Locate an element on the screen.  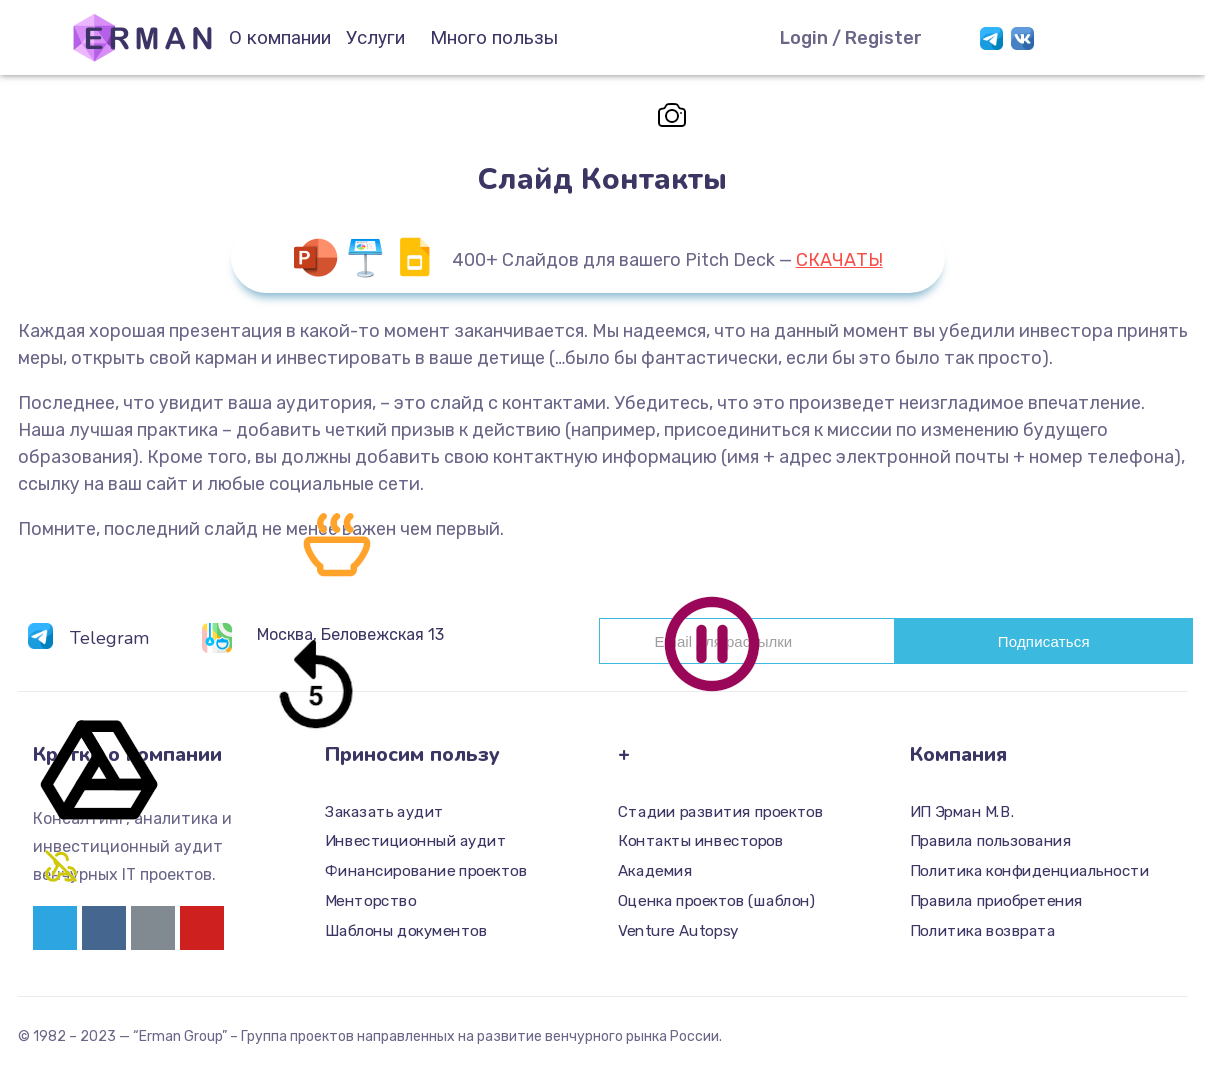
take a photo is located at coordinates (672, 115).